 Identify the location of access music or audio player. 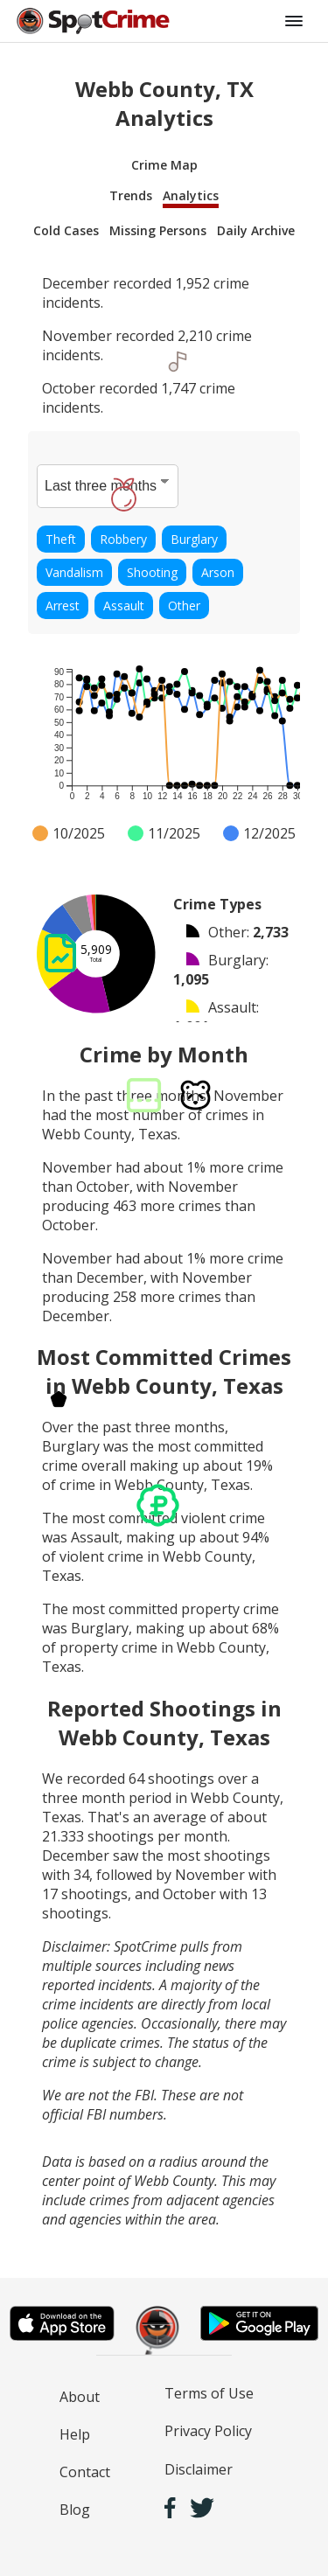
(178, 361).